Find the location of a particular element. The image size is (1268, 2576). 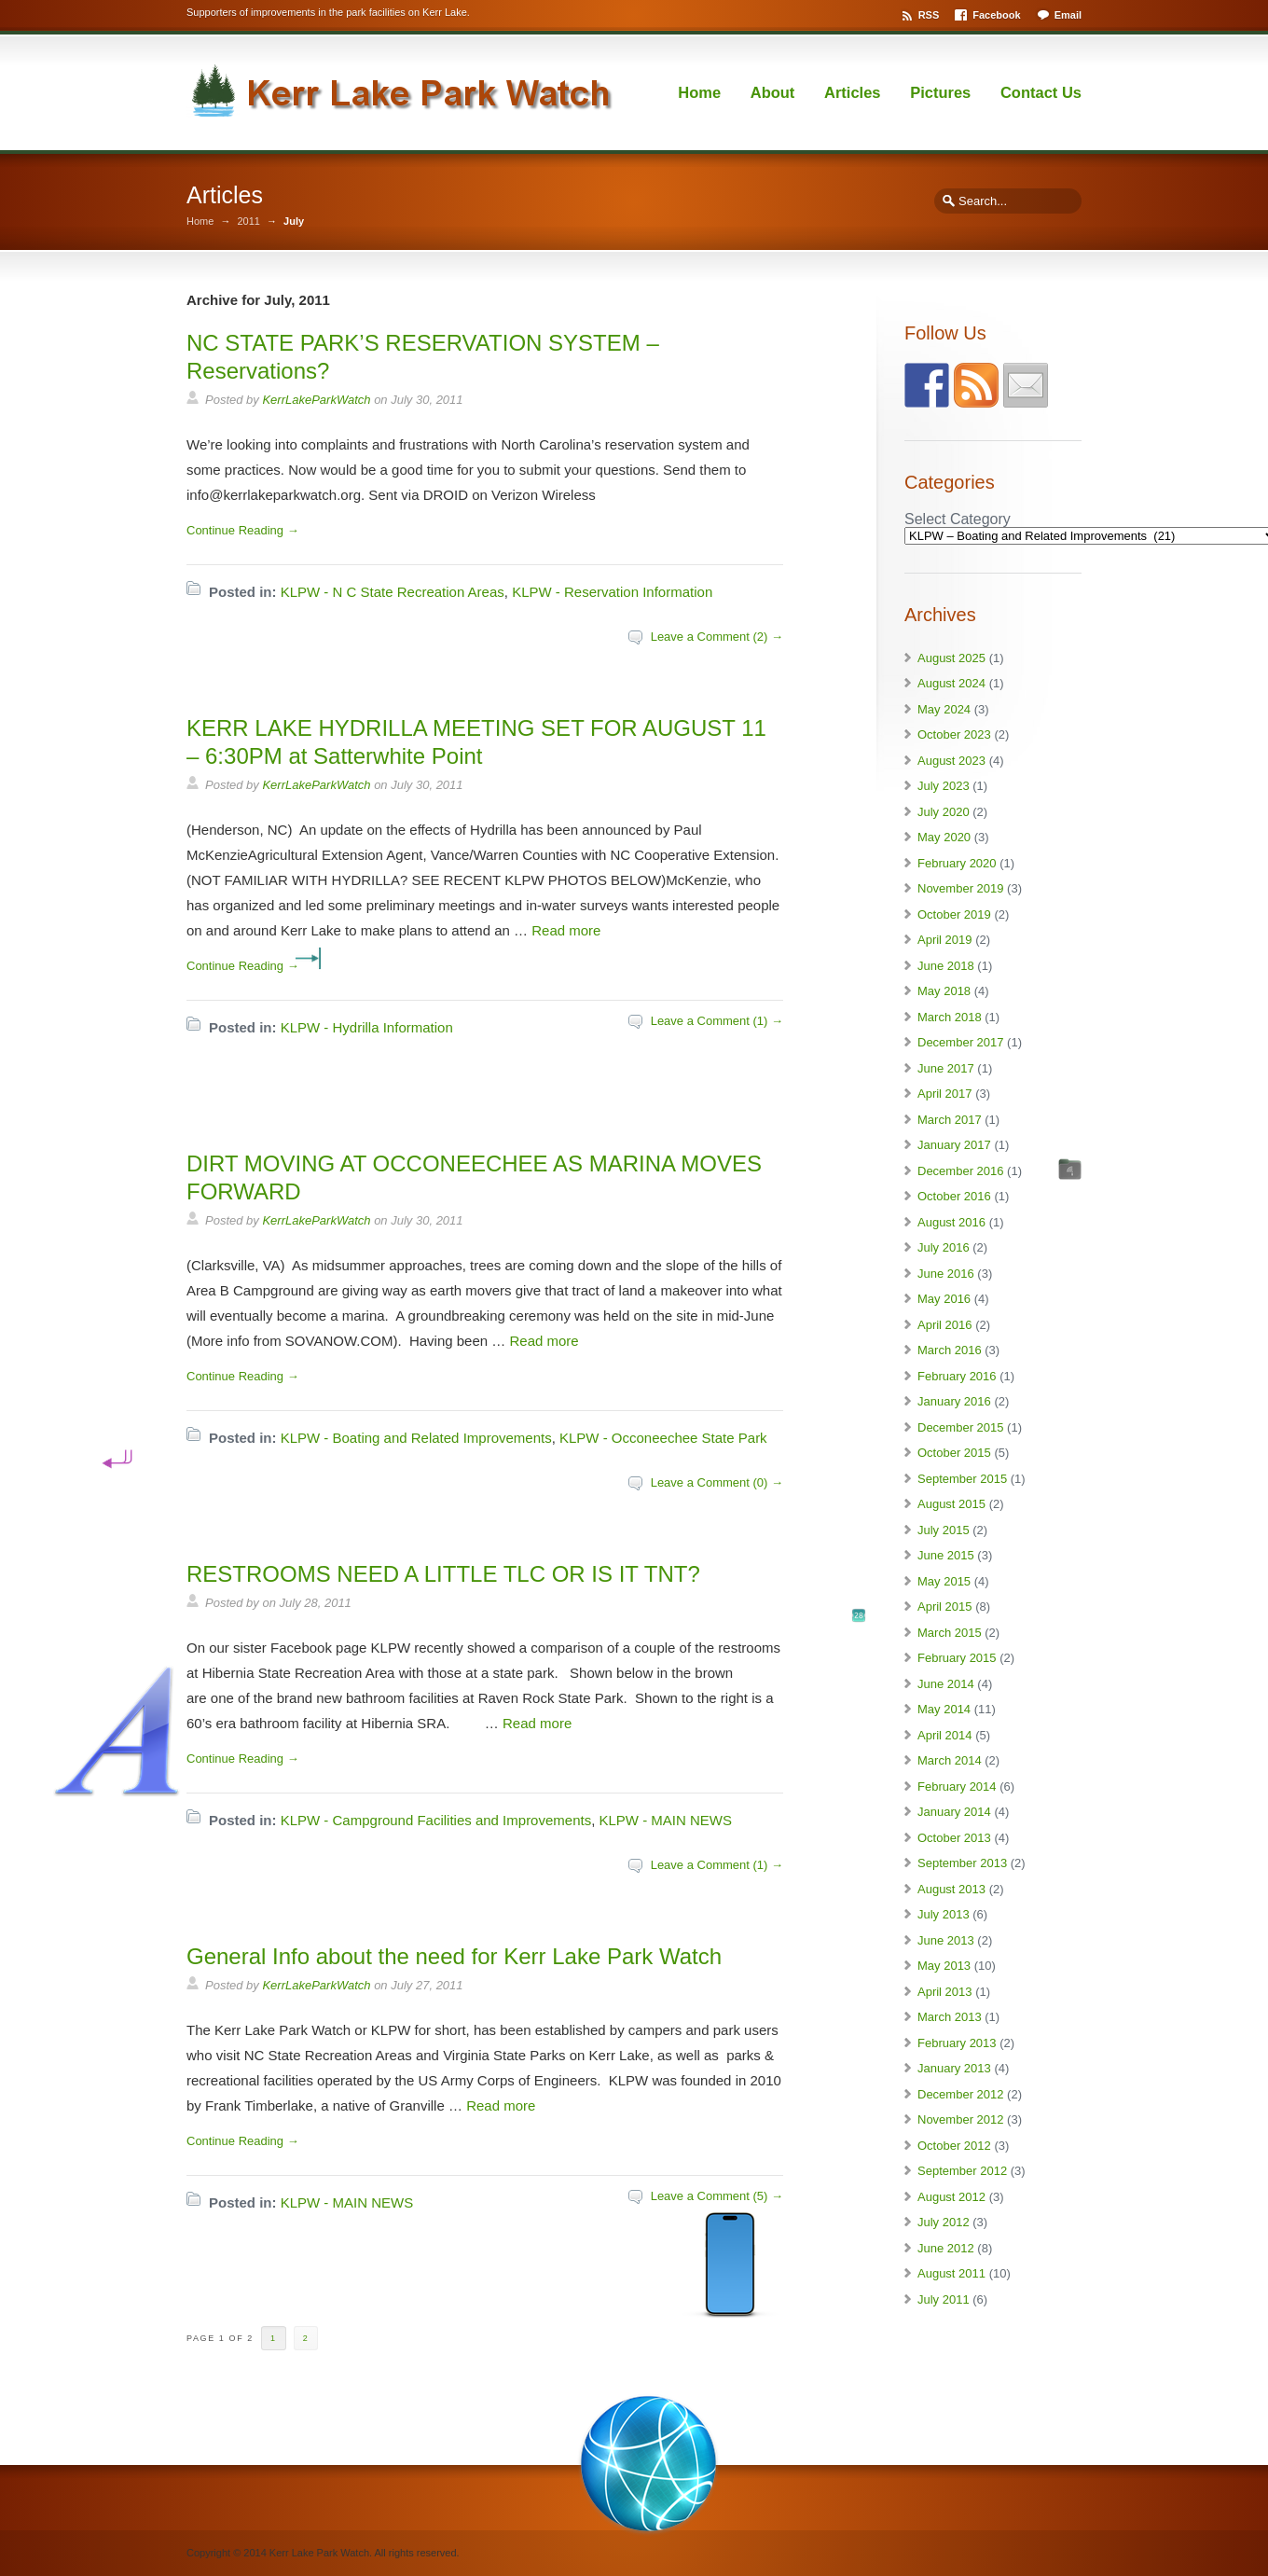

reply to all recipients of an email is located at coordinates (117, 1457).